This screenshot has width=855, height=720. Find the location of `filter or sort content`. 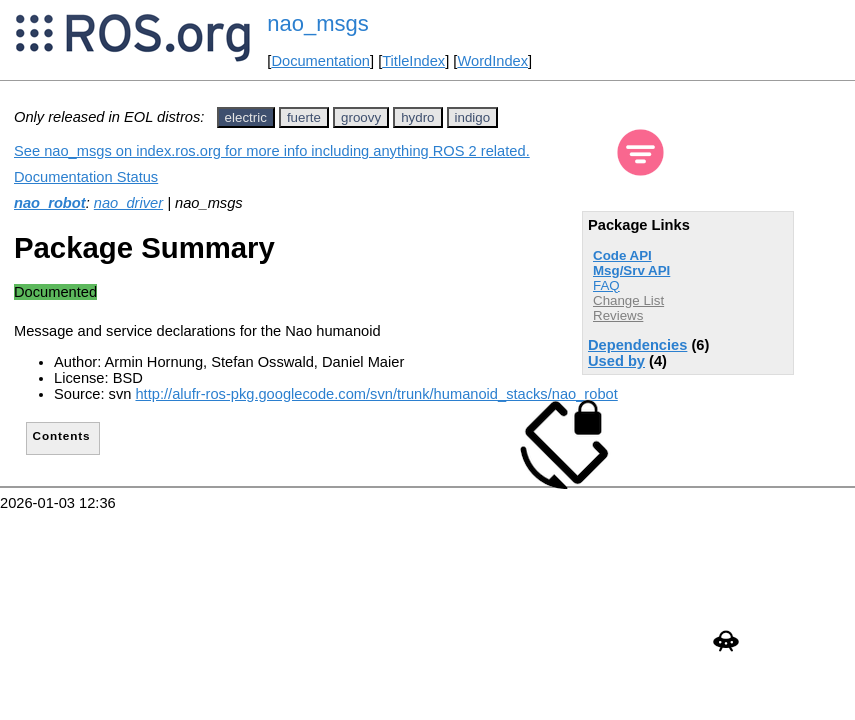

filter or sort content is located at coordinates (640, 152).